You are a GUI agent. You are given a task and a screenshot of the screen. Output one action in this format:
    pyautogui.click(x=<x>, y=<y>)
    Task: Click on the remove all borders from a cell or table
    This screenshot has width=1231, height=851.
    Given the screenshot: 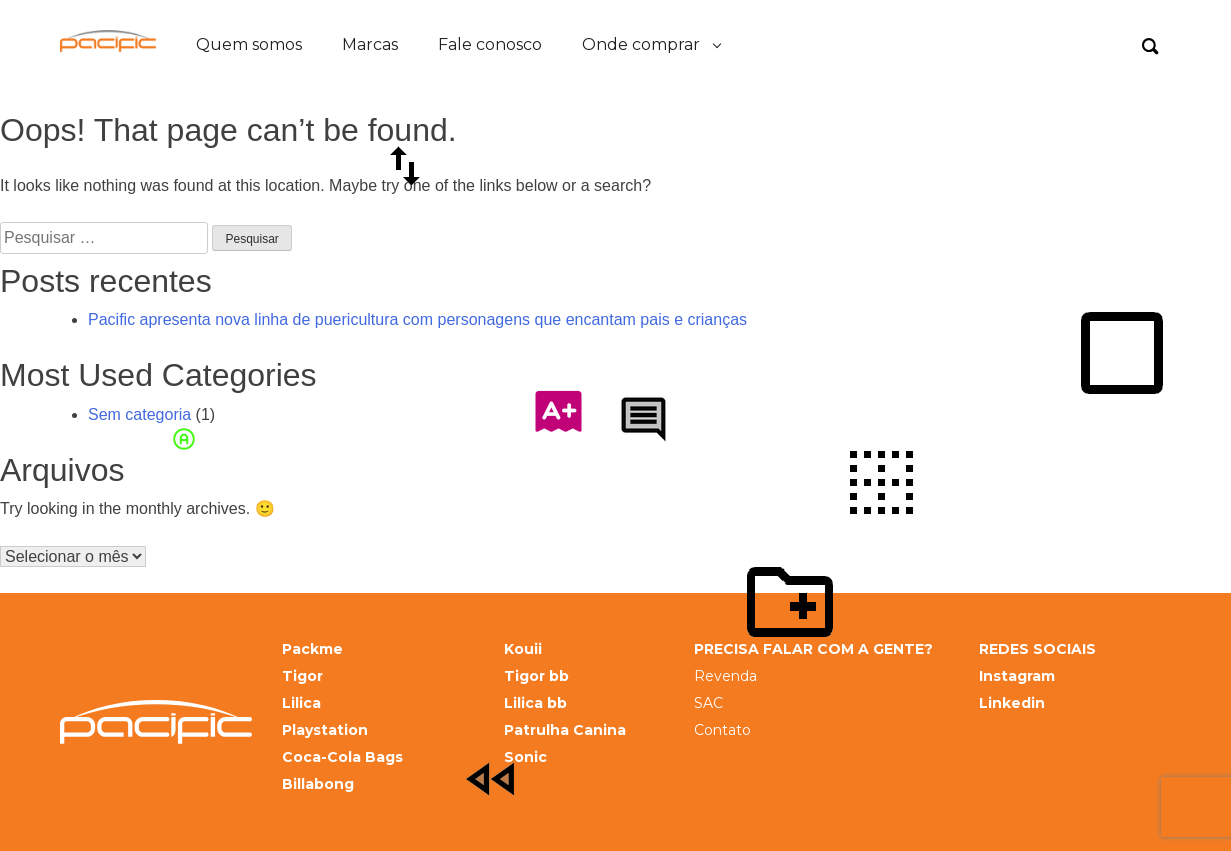 What is the action you would take?
    pyautogui.click(x=881, y=482)
    